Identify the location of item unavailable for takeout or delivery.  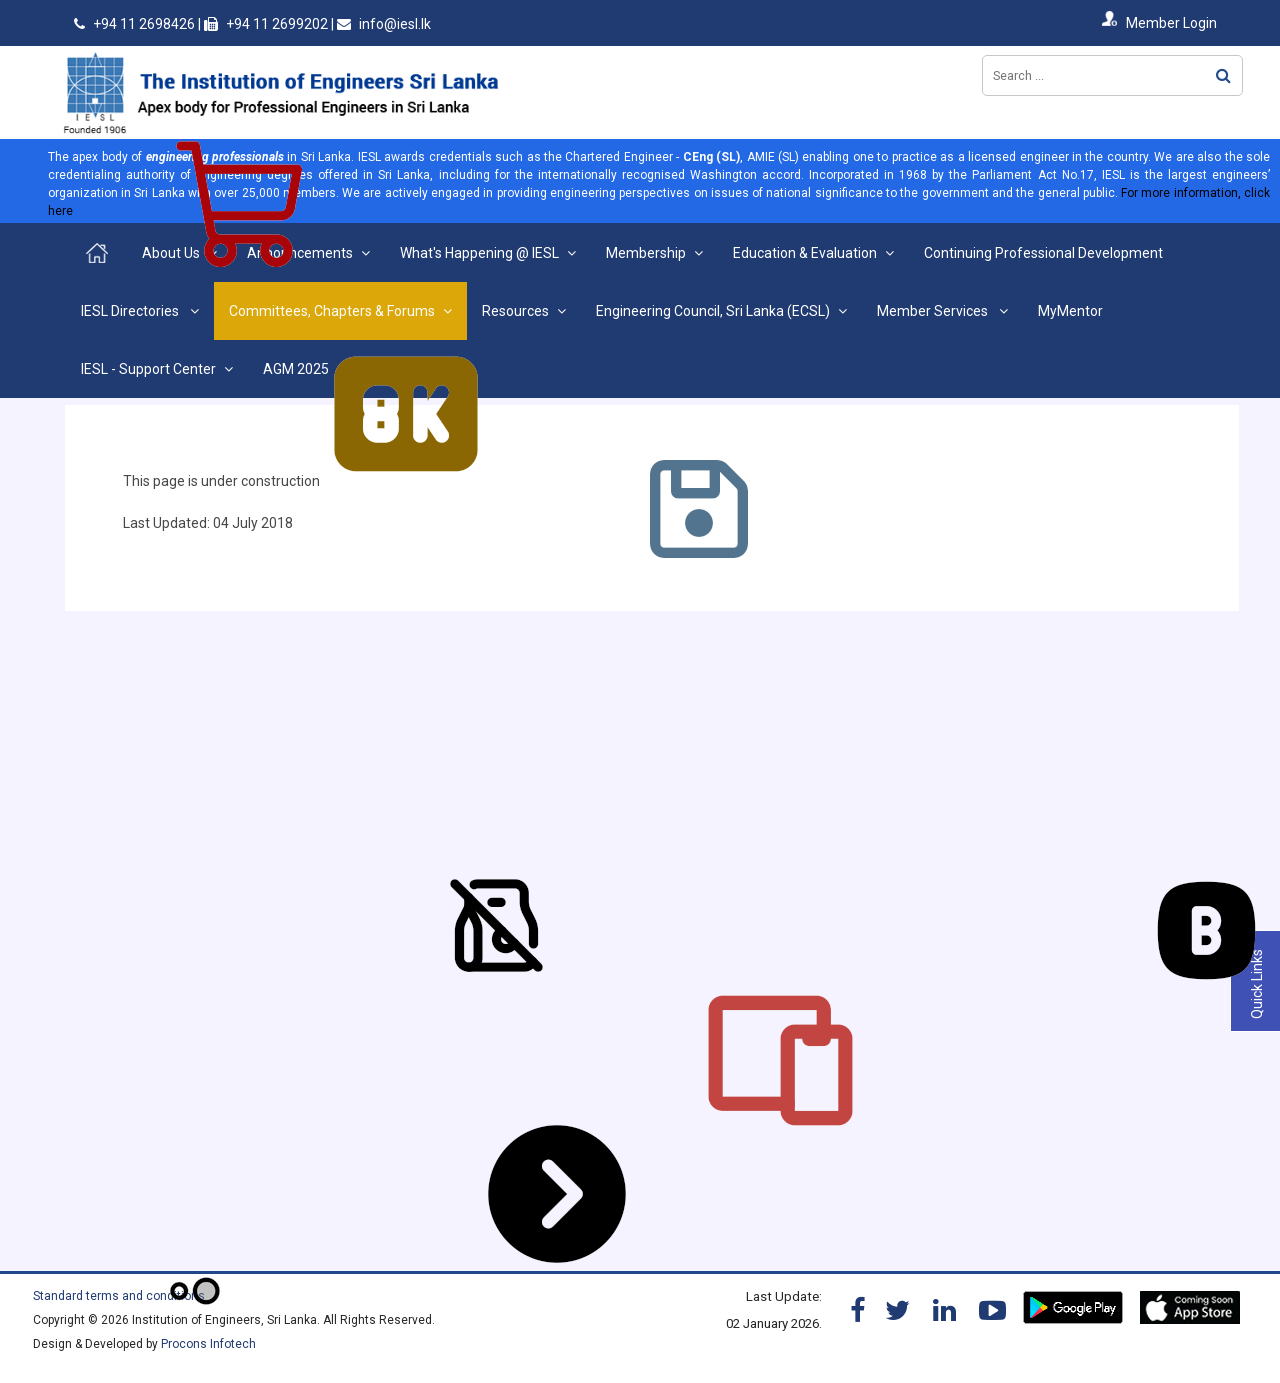
(496, 925).